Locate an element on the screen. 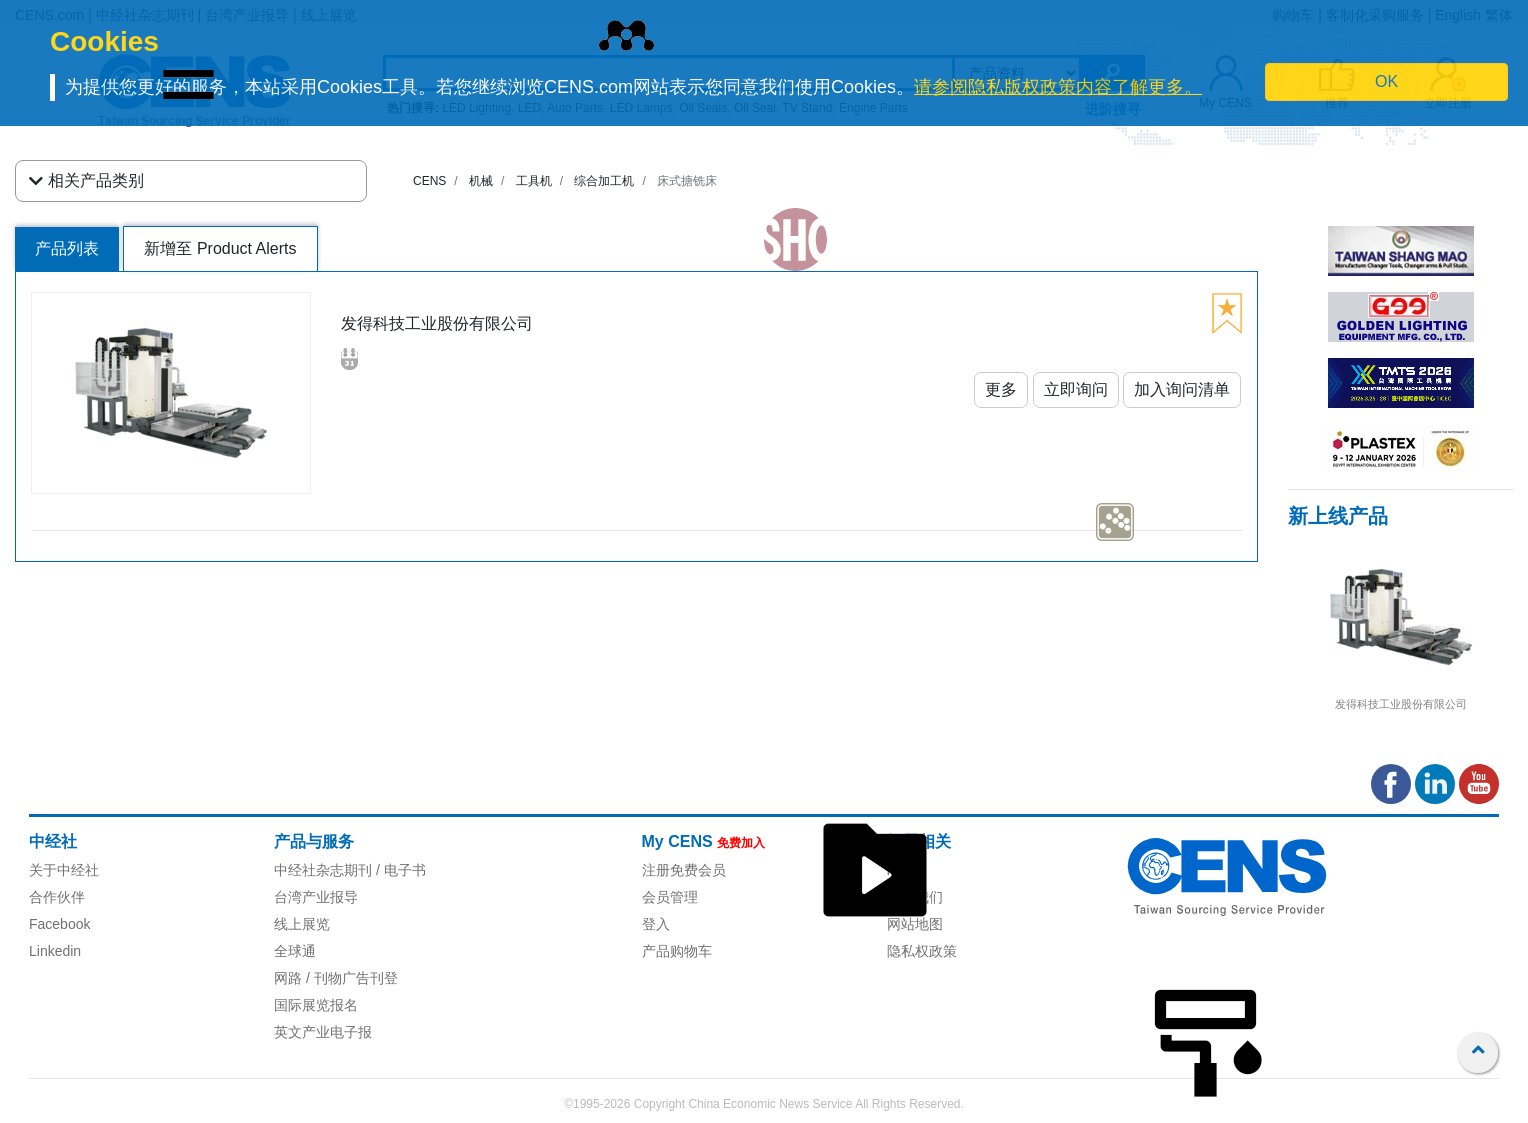 The image size is (1528, 1123). open video folder is located at coordinates (875, 870).